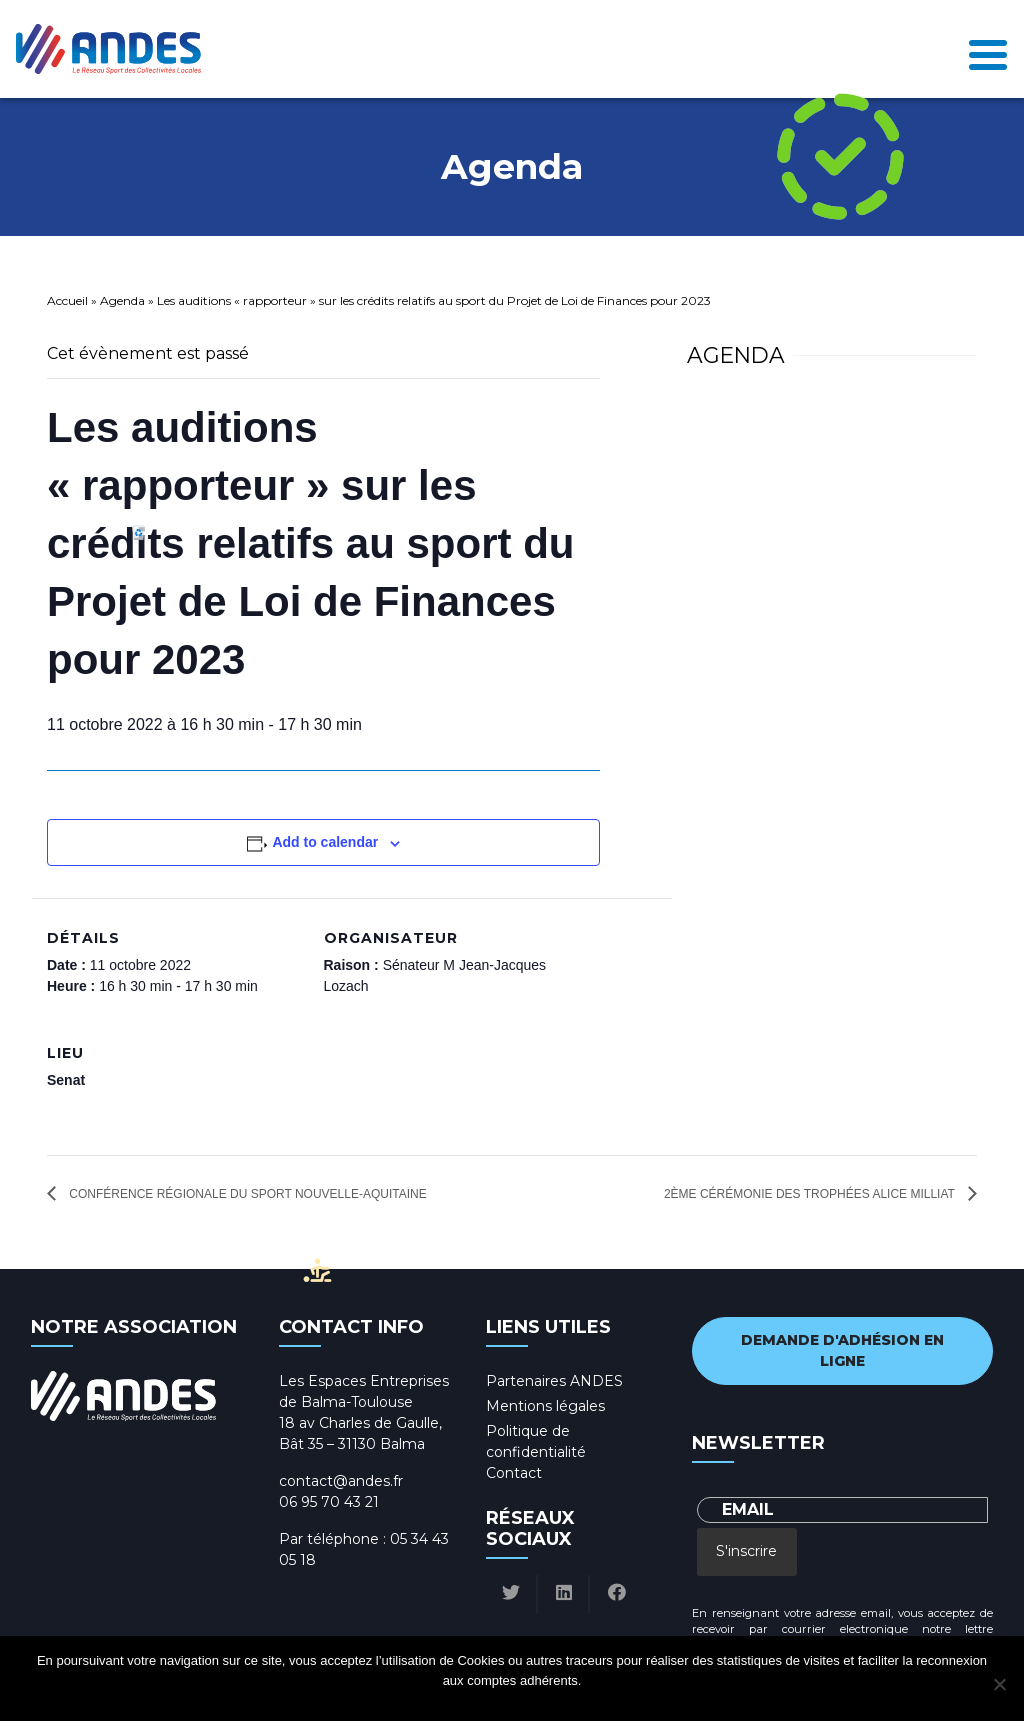 The image size is (1024, 1721). Describe the element at coordinates (317, 1269) in the screenshot. I see `access physiotherapy services` at that location.